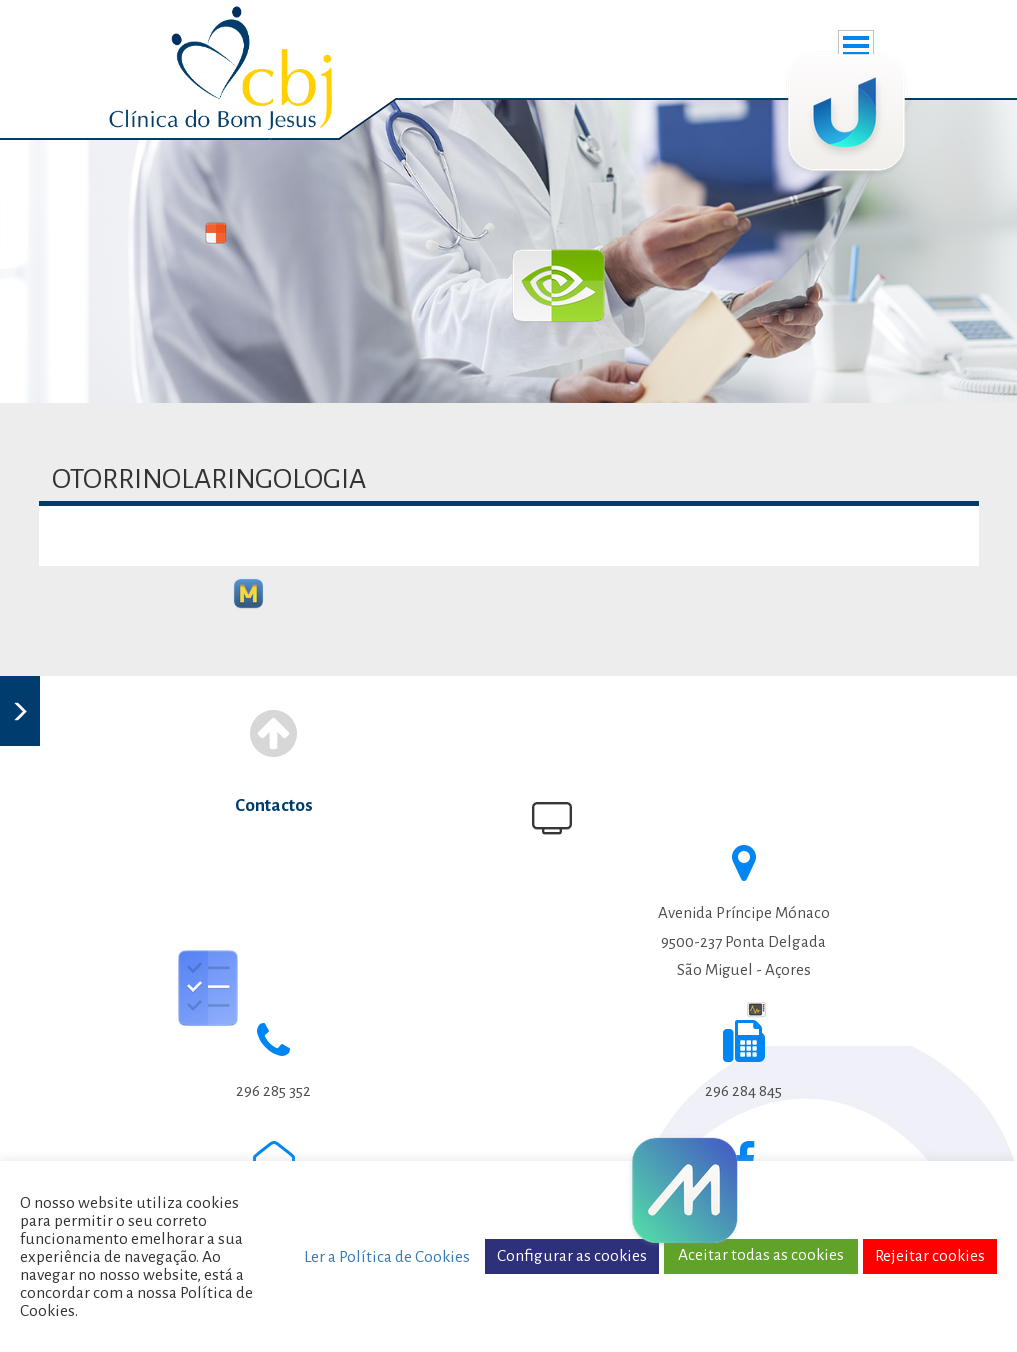  What do you see at coordinates (756, 1009) in the screenshot?
I see `open htop system monitor application` at bounding box center [756, 1009].